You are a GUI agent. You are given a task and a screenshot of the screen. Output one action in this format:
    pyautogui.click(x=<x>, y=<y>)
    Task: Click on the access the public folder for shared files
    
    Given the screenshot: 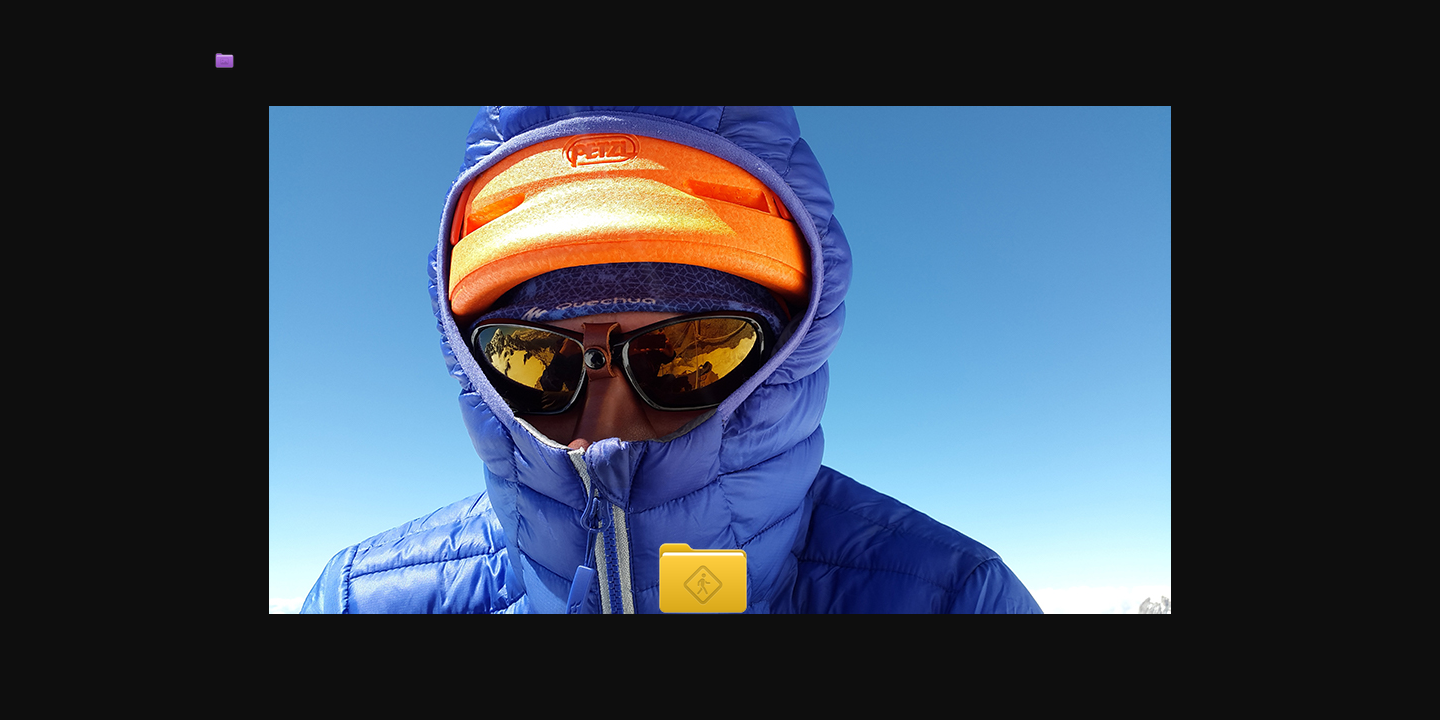 What is the action you would take?
    pyautogui.click(x=703, y=578)
    